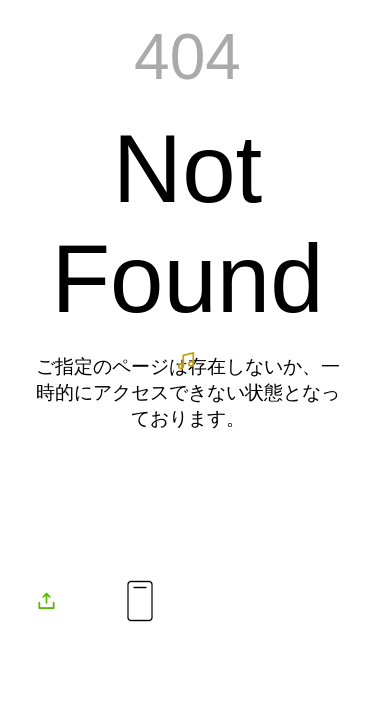 The width and height of the screenshot is (375, 720). I want to click on access music library or audio files, so click(187, 361).